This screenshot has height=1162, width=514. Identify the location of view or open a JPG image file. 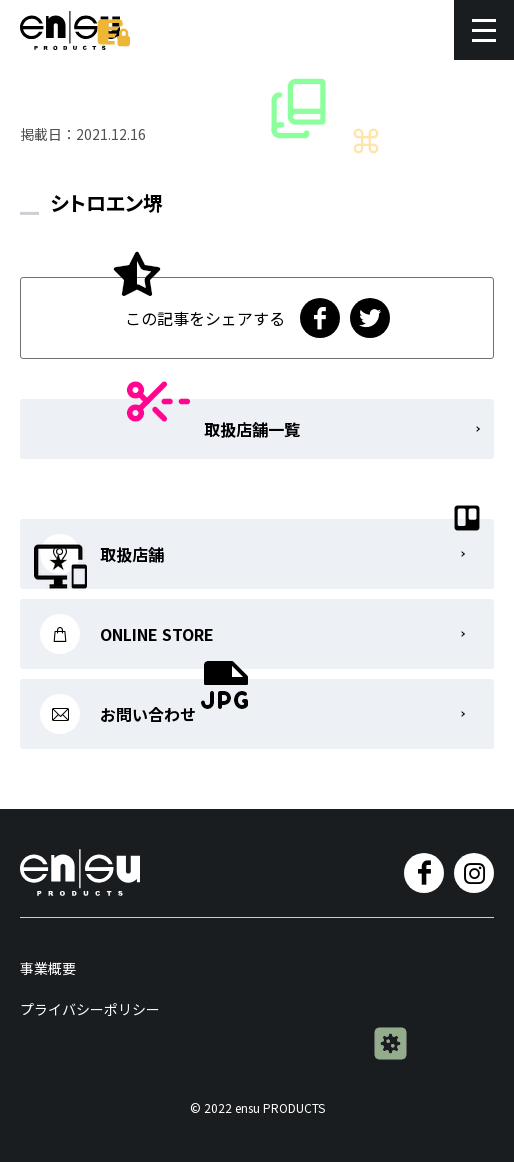
(226, 687).